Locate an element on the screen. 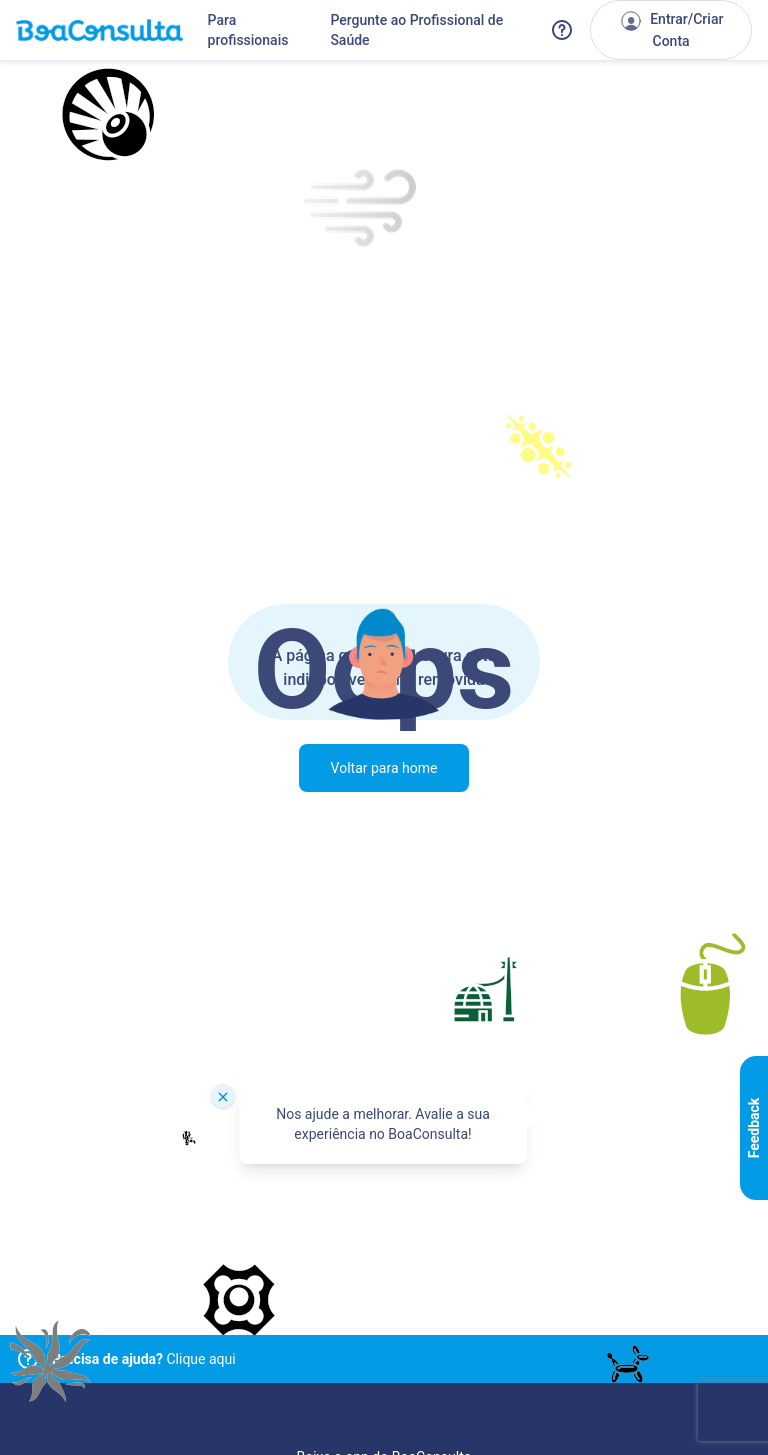 The width and height of the screenshot is (768, 1455). indicates windy weather conditions is located at coordinates (360, 208).